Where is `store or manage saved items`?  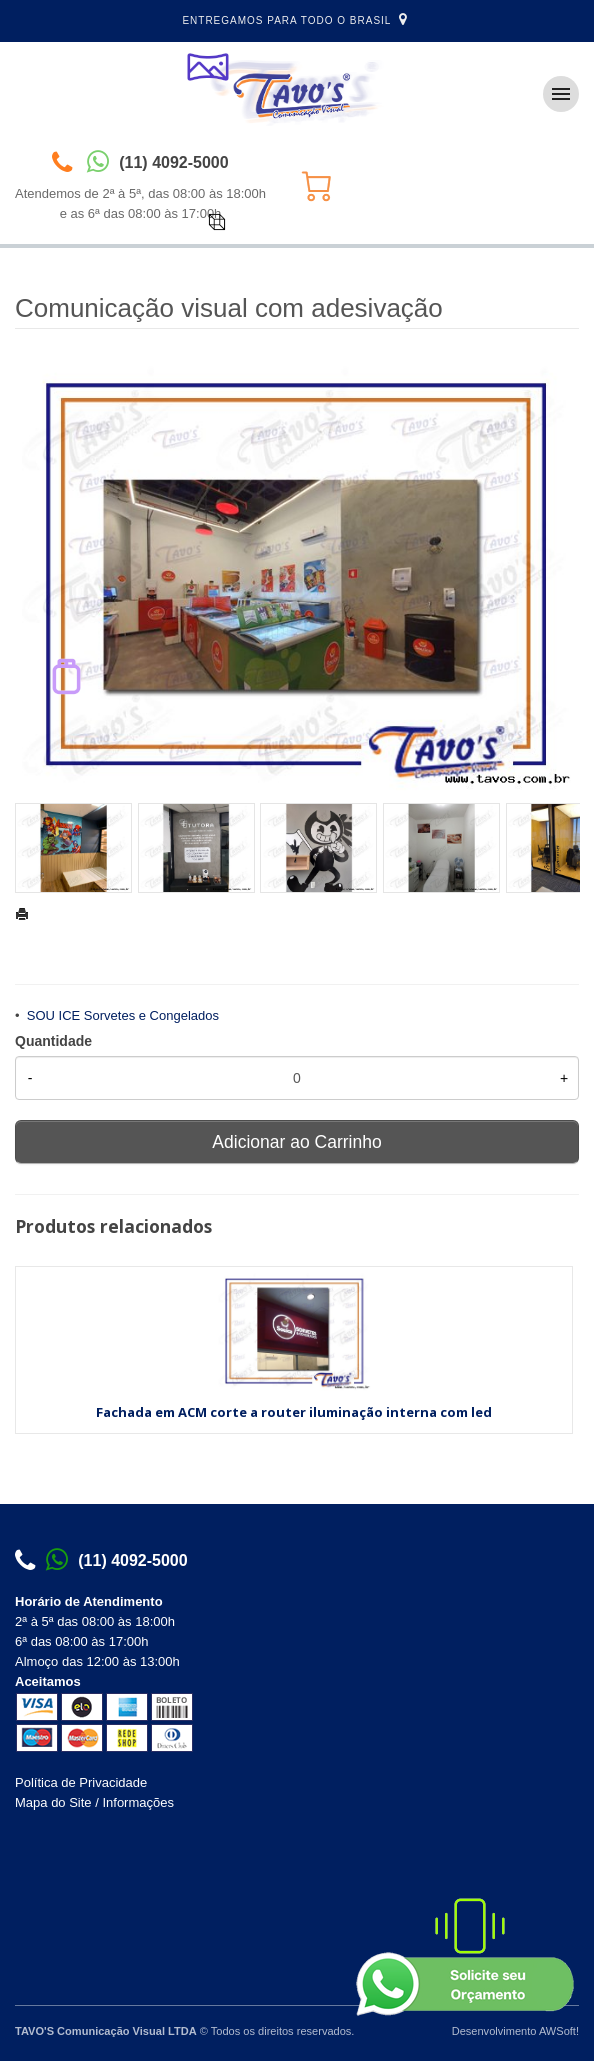
store or manage saved items is located at coordinates (66, 676).